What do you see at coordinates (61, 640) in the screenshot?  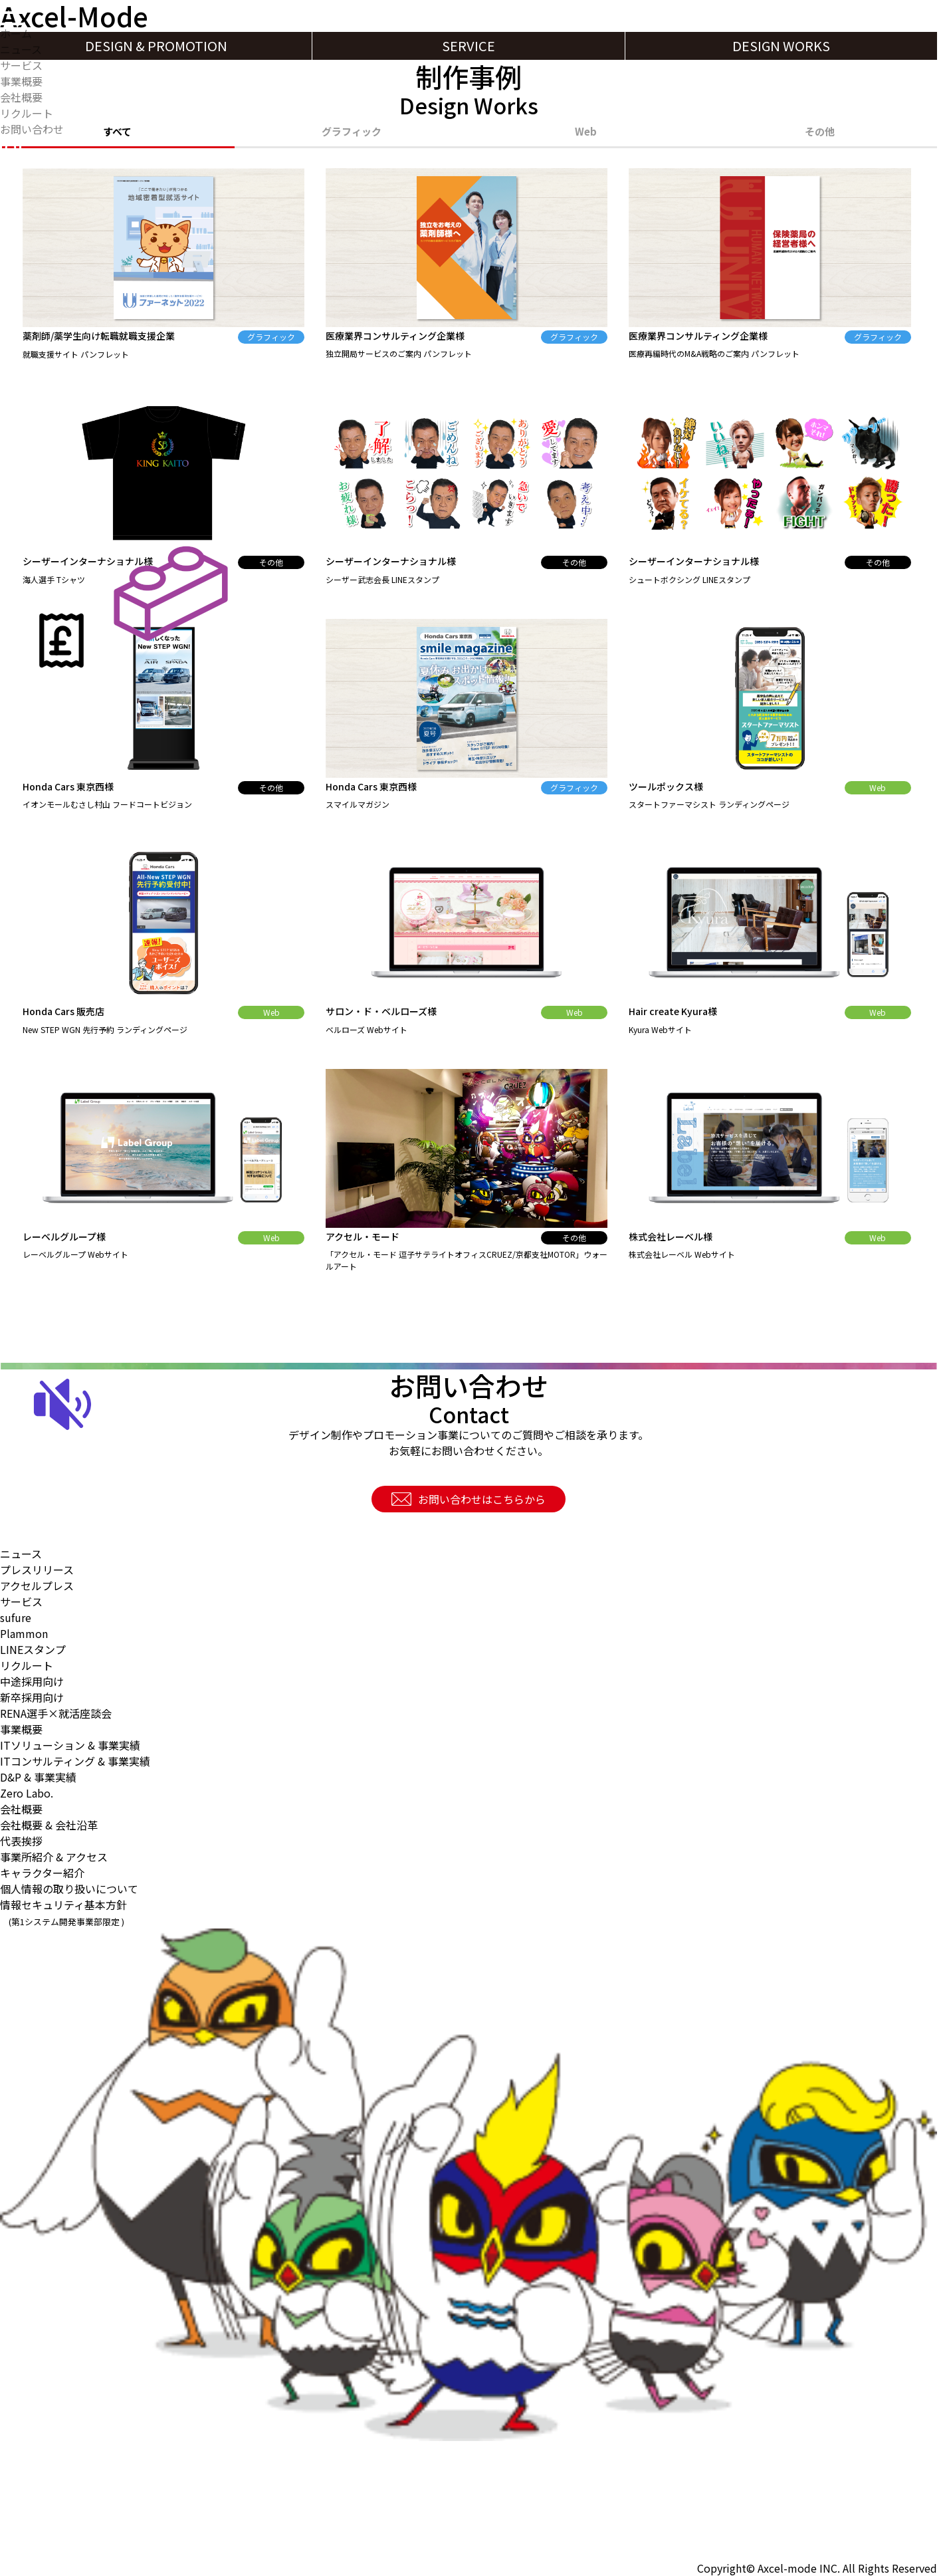 I see `view receipt or transaction in pounds sterling` at bounding box center [61, 640].